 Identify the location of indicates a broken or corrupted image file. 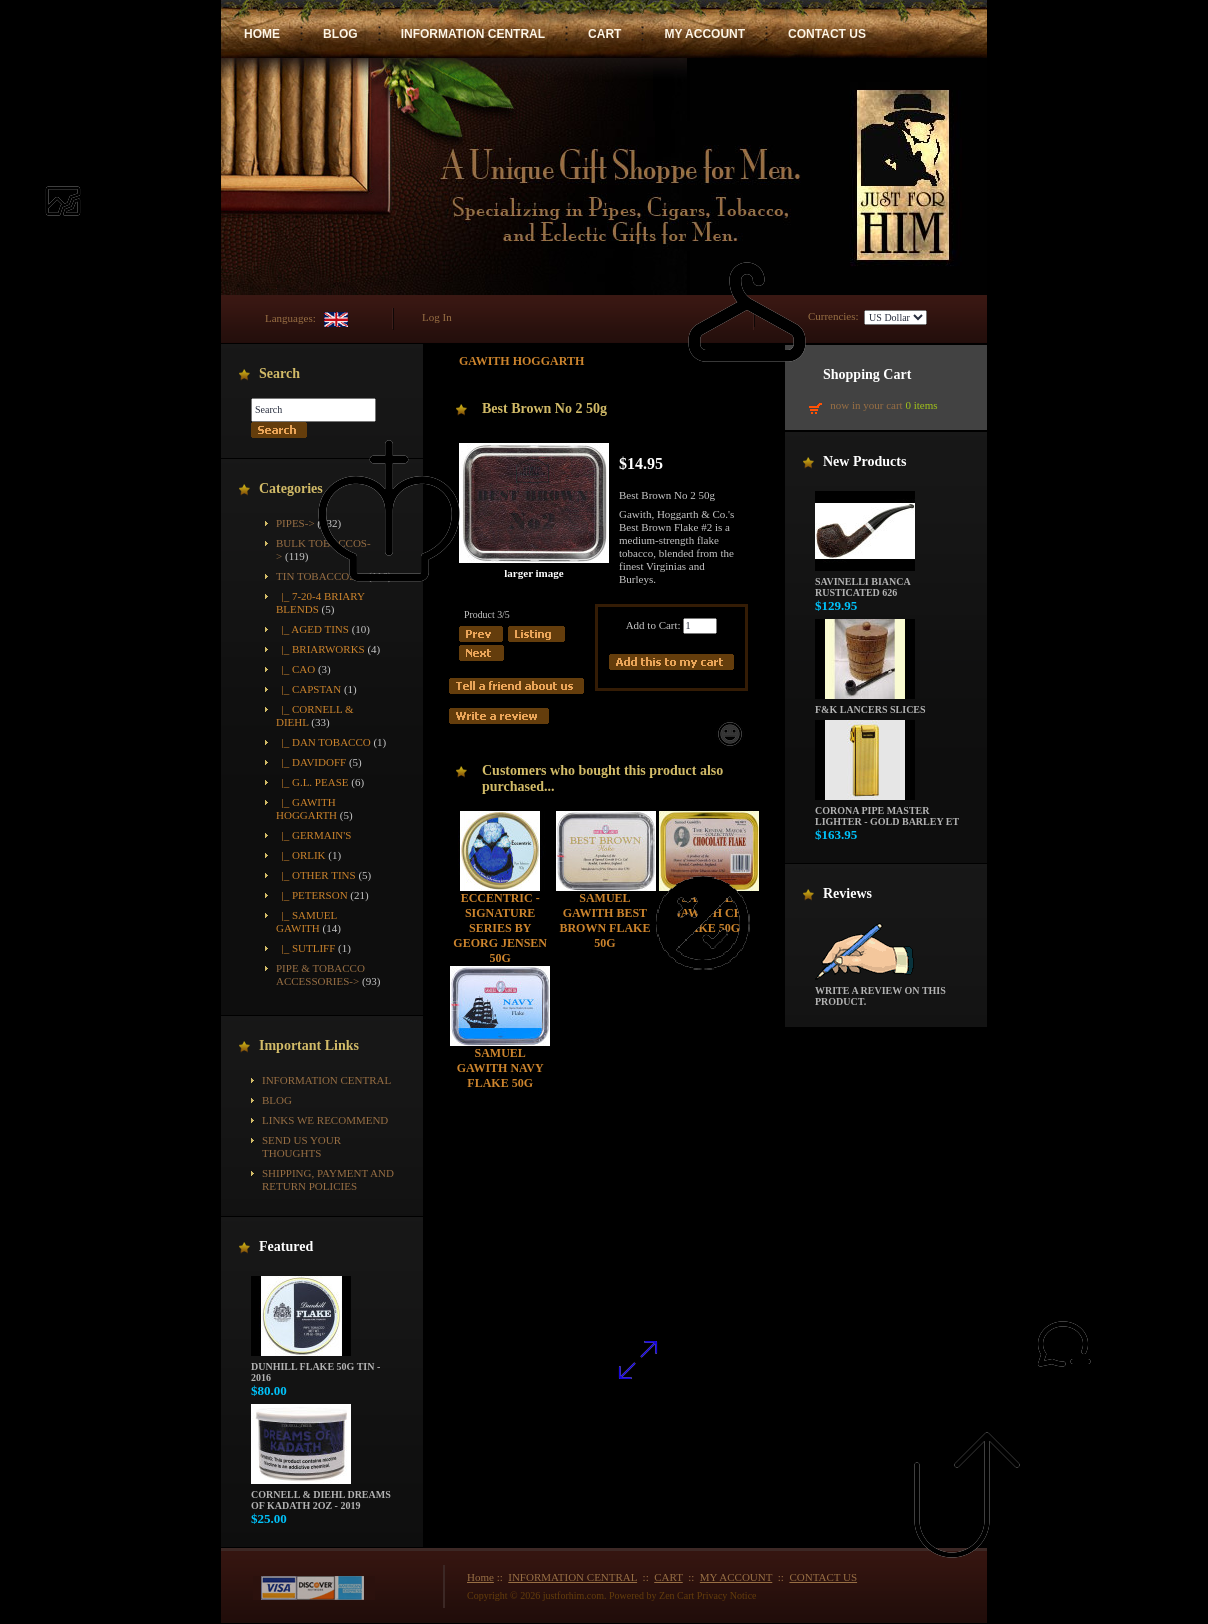
(63, 201).